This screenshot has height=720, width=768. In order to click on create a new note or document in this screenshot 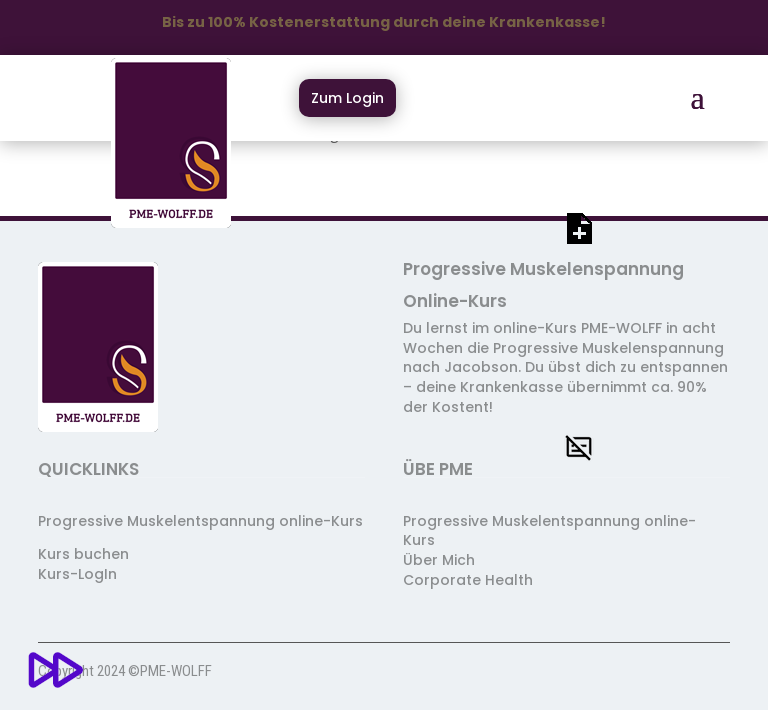, I will do `click(579, 228)`.